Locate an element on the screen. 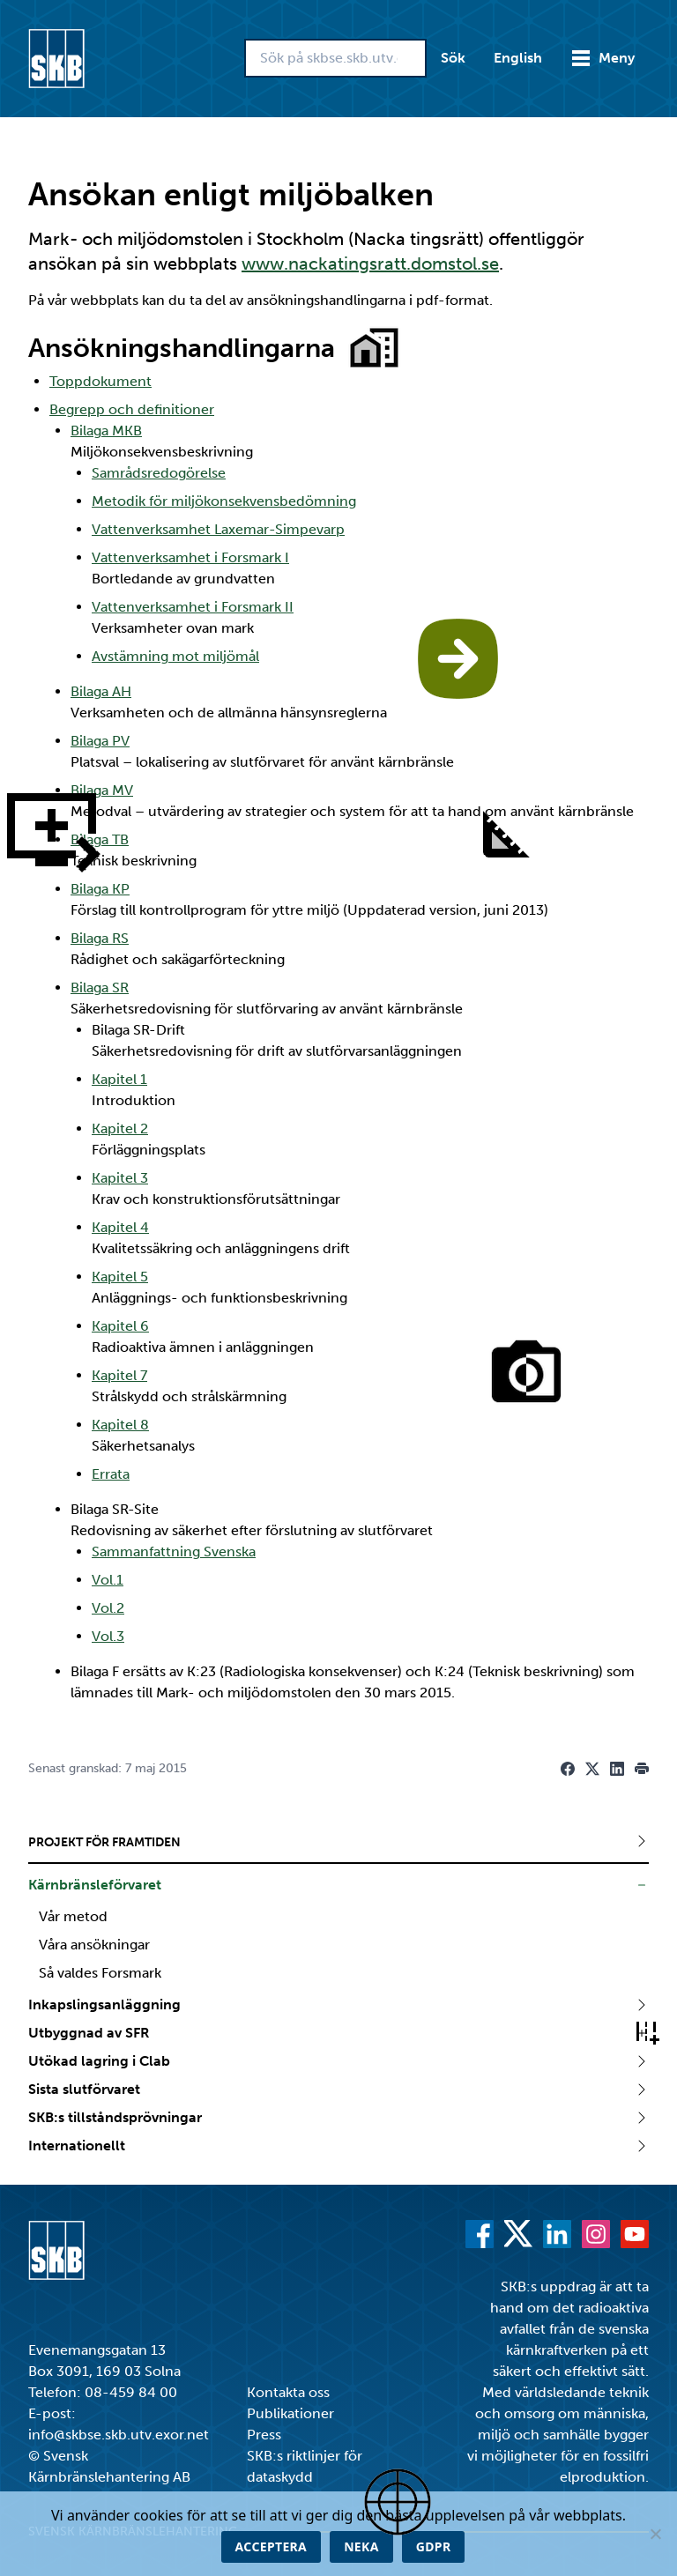  add current media to play next in queue is located at coordinates (51, 829).